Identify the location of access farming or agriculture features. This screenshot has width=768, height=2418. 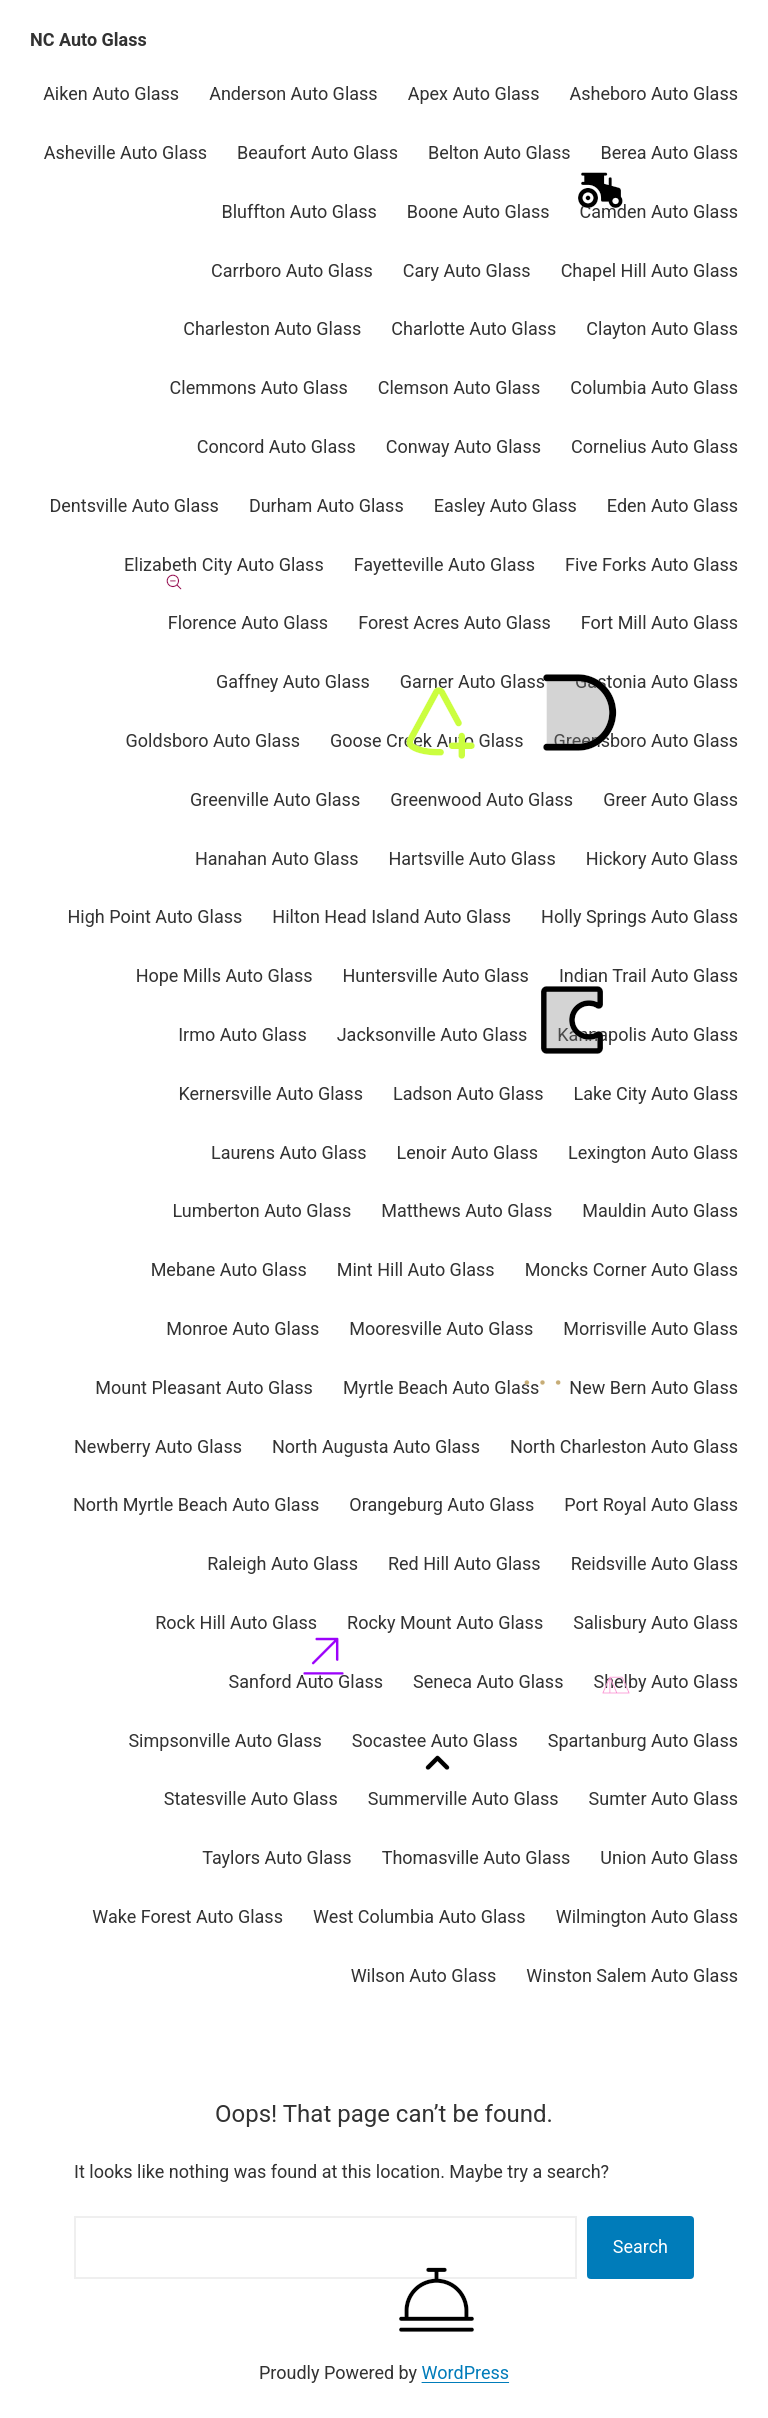
(599, 189).